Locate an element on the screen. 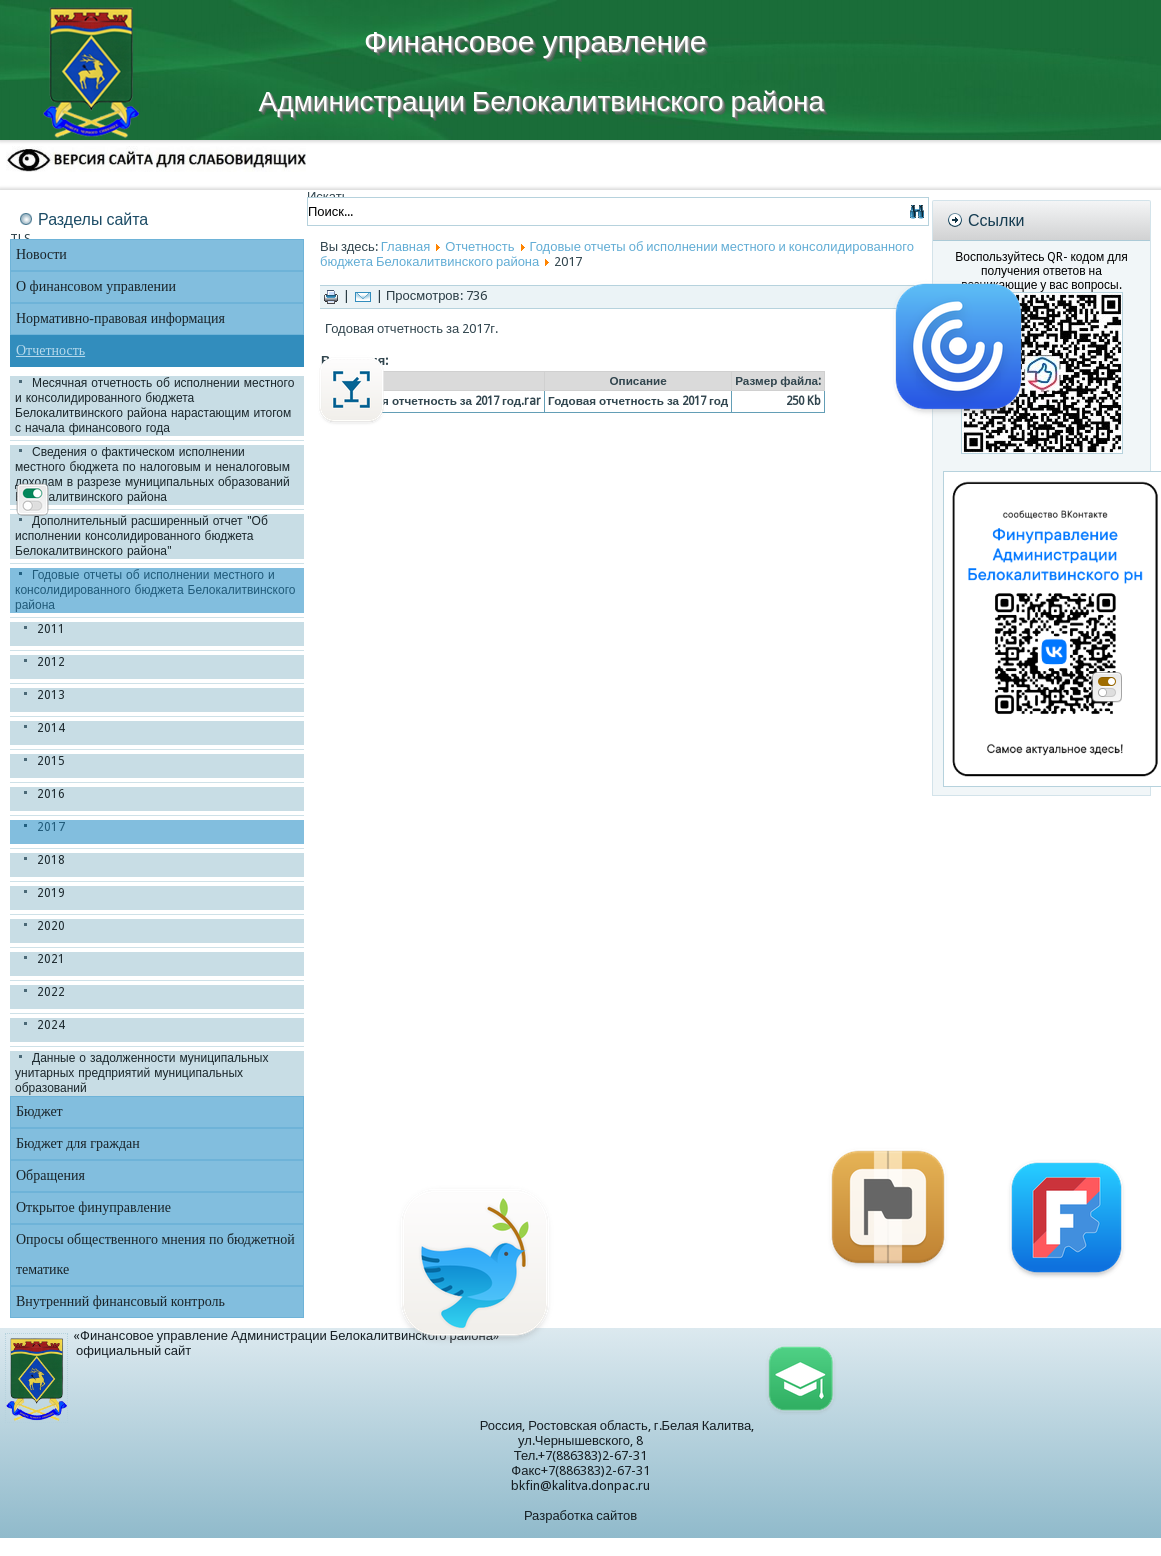  open citrix workspace app is located at coordinates (958, 346).